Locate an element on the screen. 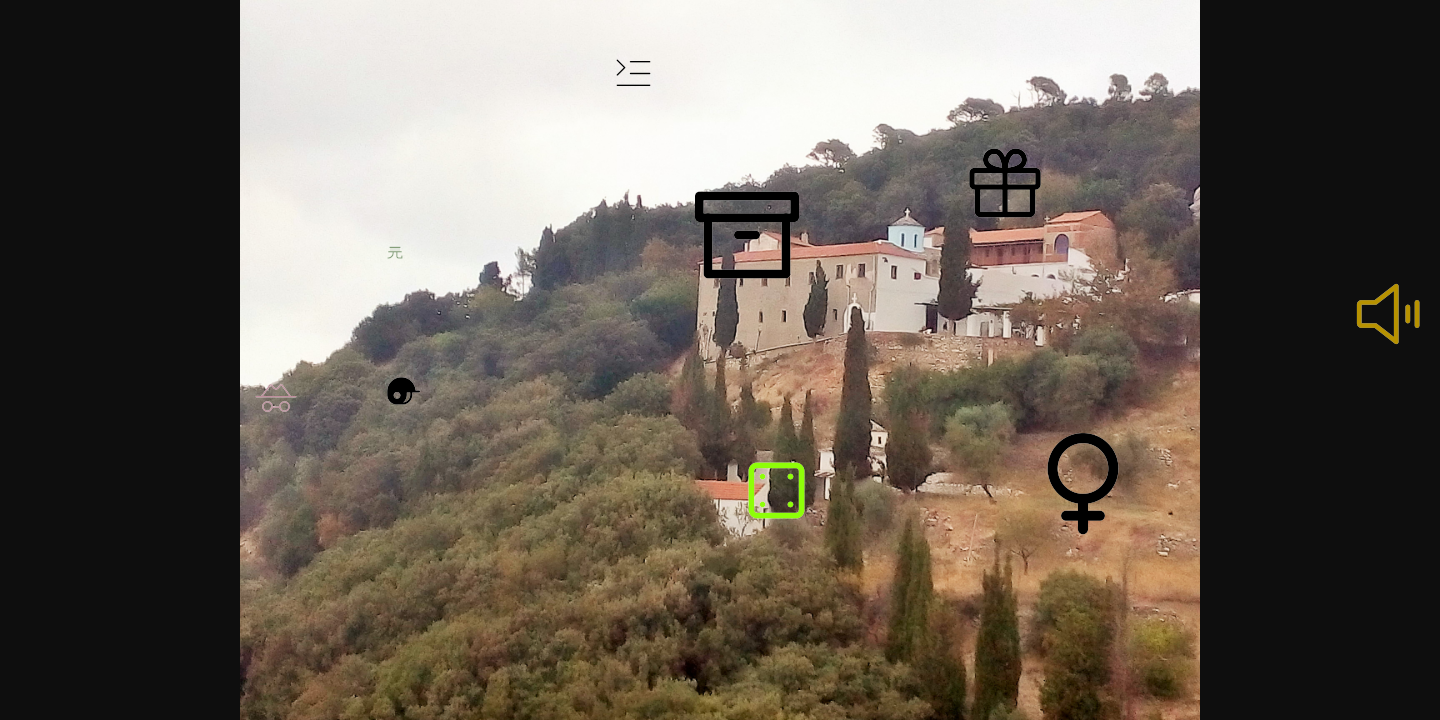 The width and height of the screenshot is (1440, 720). indicates female gender option is located at coordinates (1083, 482).